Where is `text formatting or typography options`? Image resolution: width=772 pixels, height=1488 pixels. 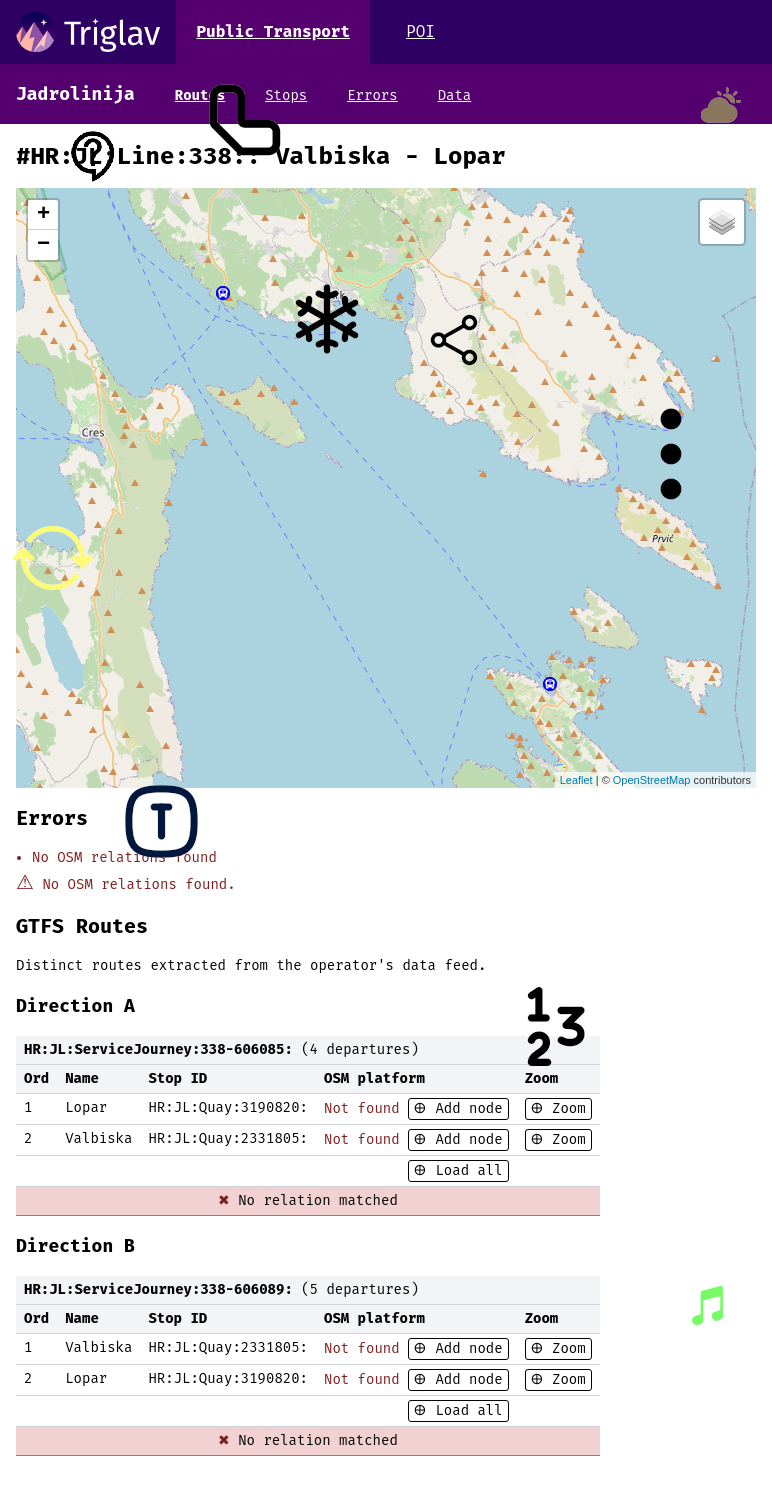
text formatting or typography options is located at coordinates (161, 821).